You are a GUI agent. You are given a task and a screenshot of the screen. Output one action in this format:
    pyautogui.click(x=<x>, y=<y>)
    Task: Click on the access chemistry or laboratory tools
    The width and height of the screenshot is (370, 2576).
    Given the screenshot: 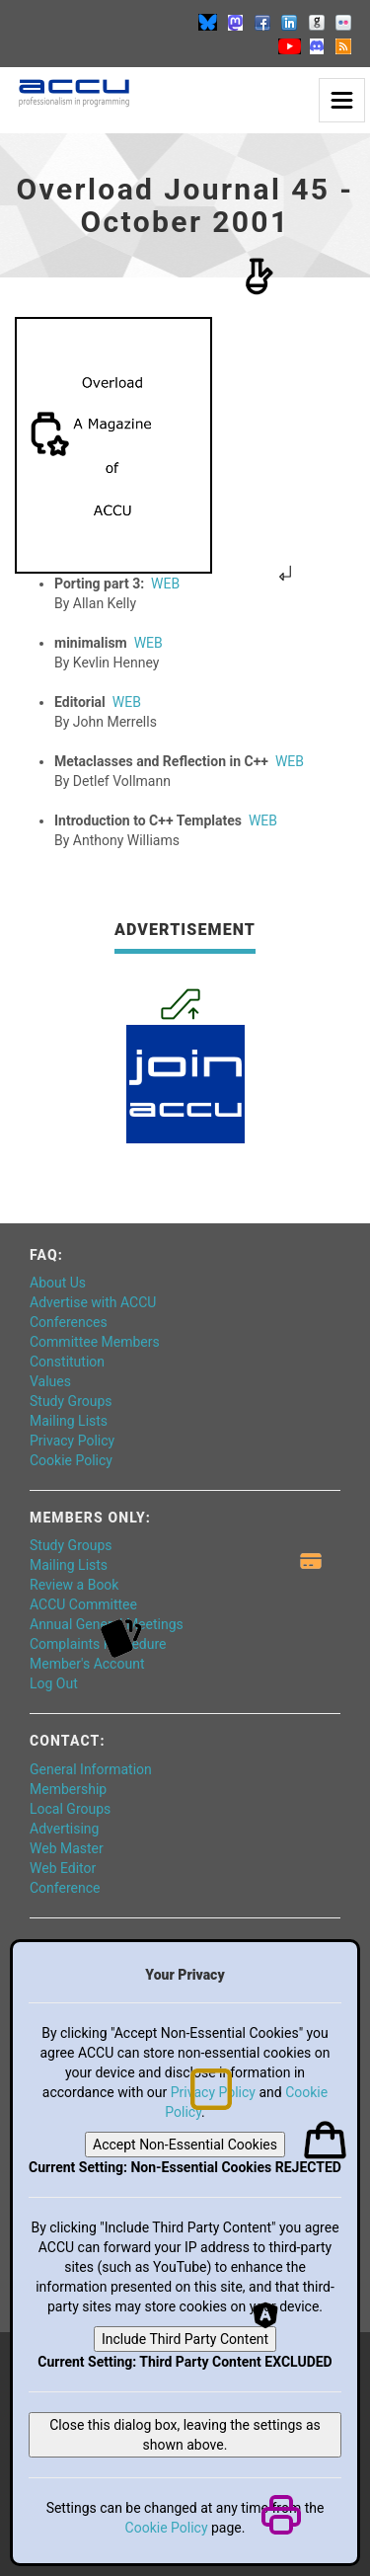 What is the action you would take?
    pyautogui.click(x=259, y=276)
    